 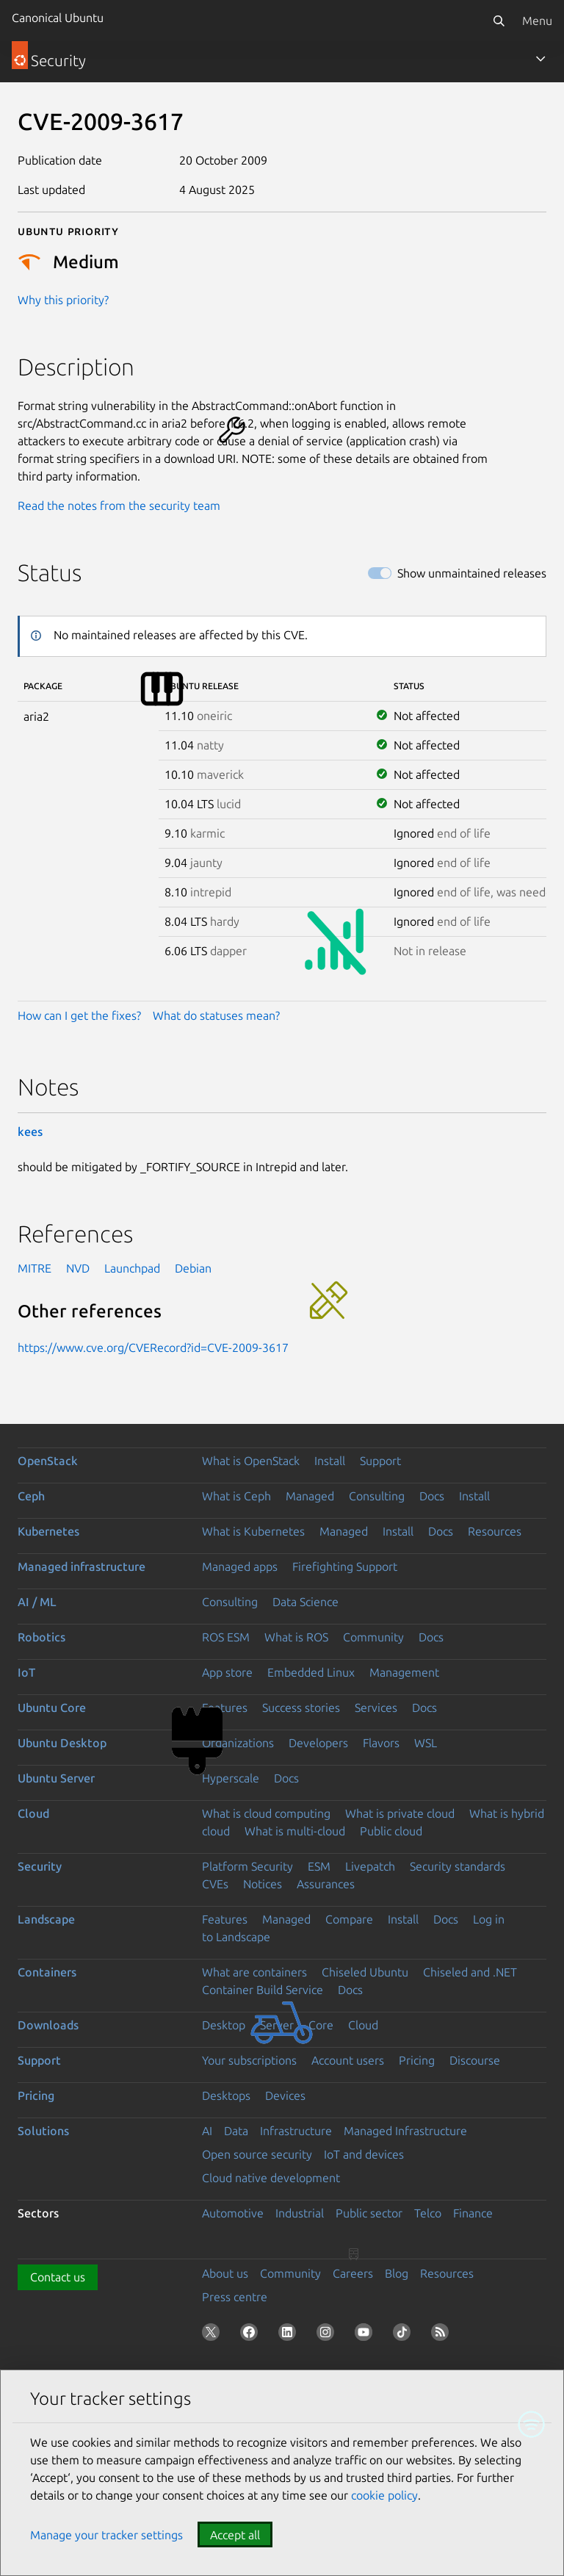 I want to click on view train schedules or transit options, so click(x=353, y=2253).